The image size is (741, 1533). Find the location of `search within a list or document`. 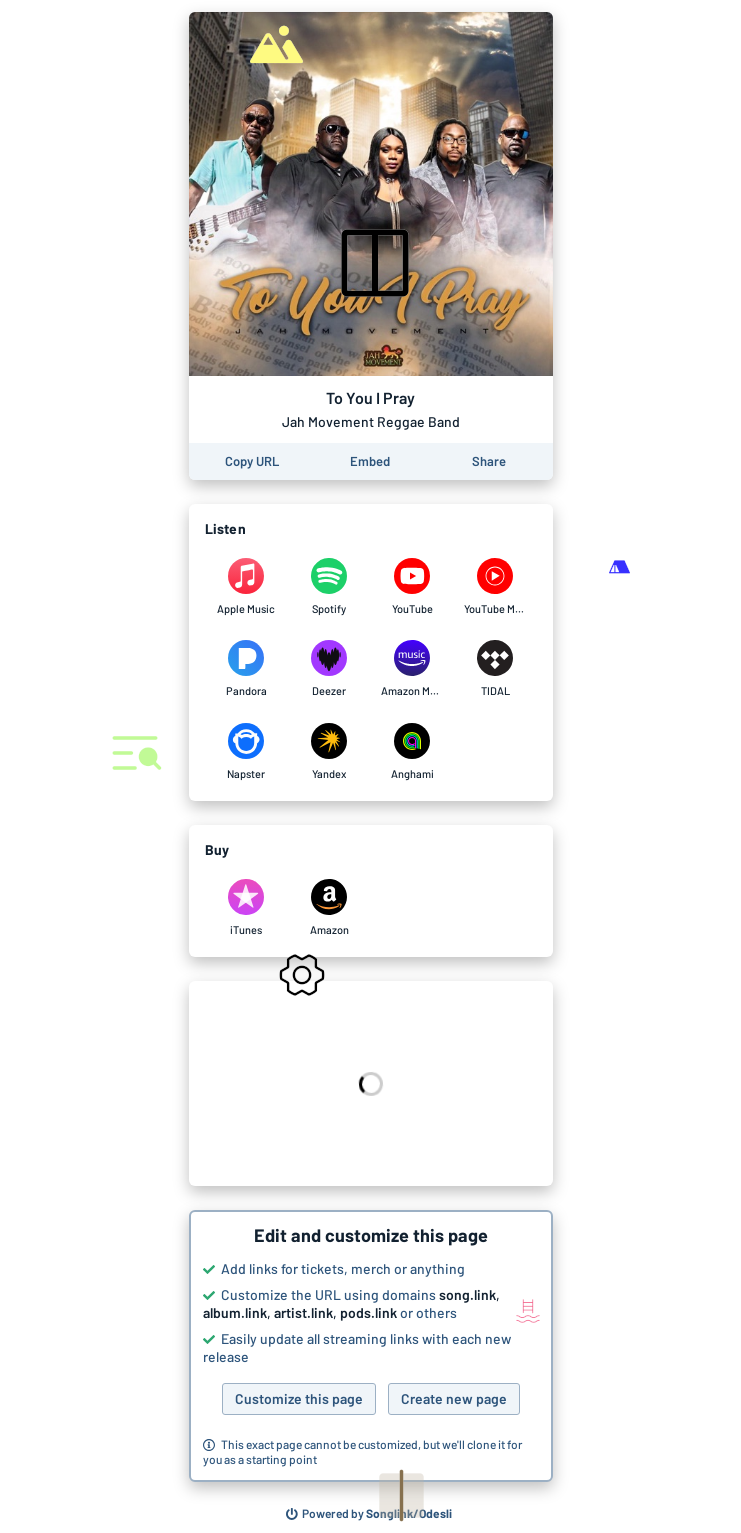

search within a list or document is located at coordinates (135, 753).